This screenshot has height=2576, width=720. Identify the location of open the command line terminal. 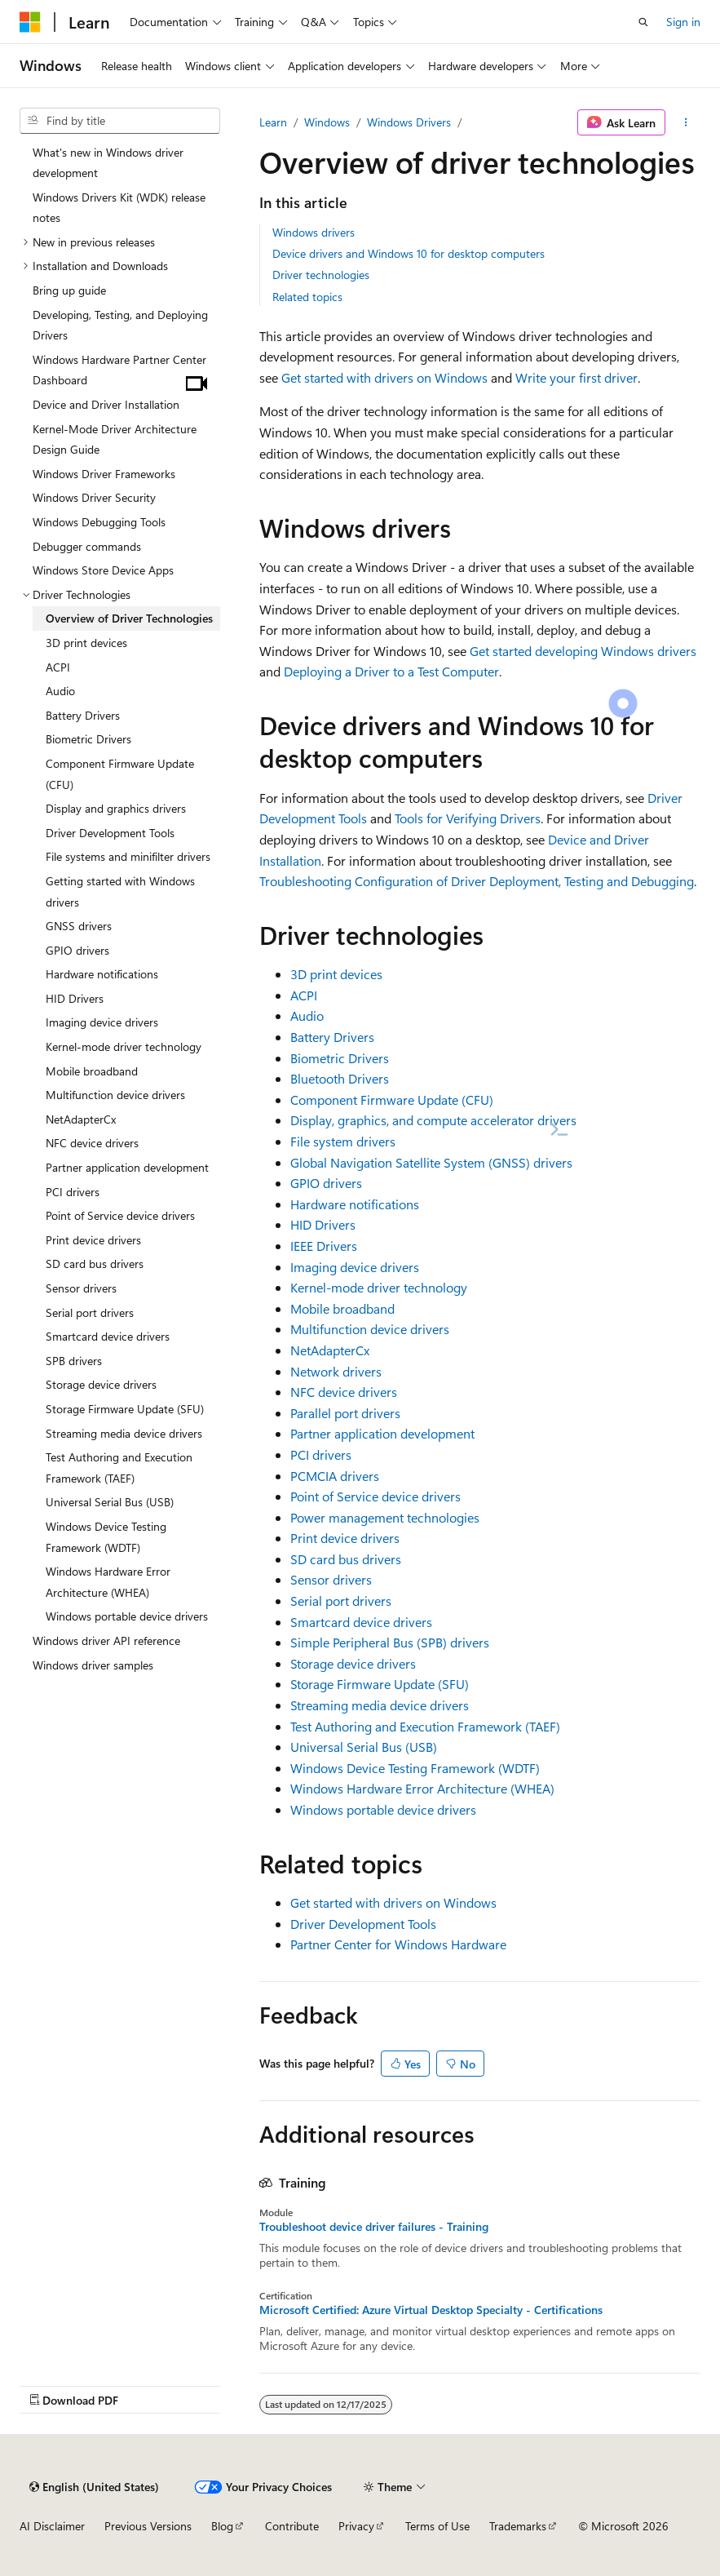
(559, 1129).